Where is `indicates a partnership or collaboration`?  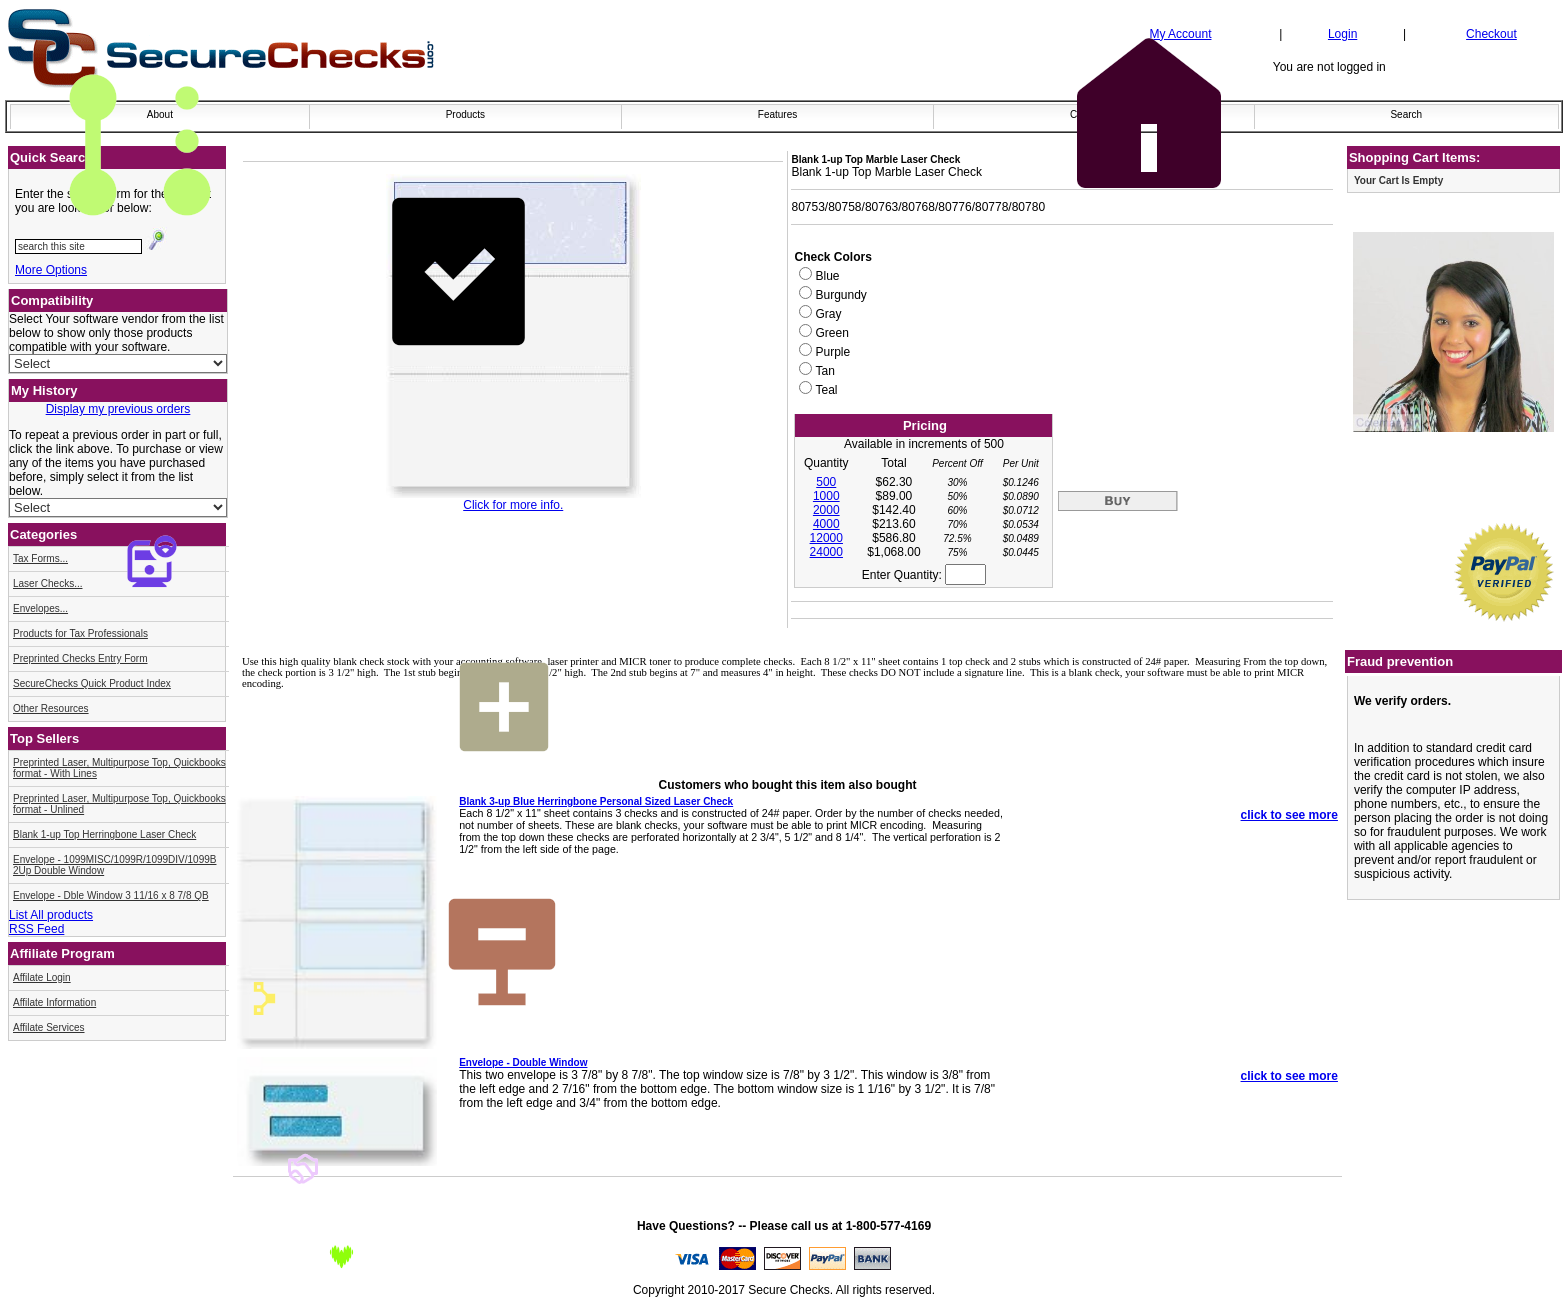 indicates a partnership or collaboration is located at coordinates (303, 1169).